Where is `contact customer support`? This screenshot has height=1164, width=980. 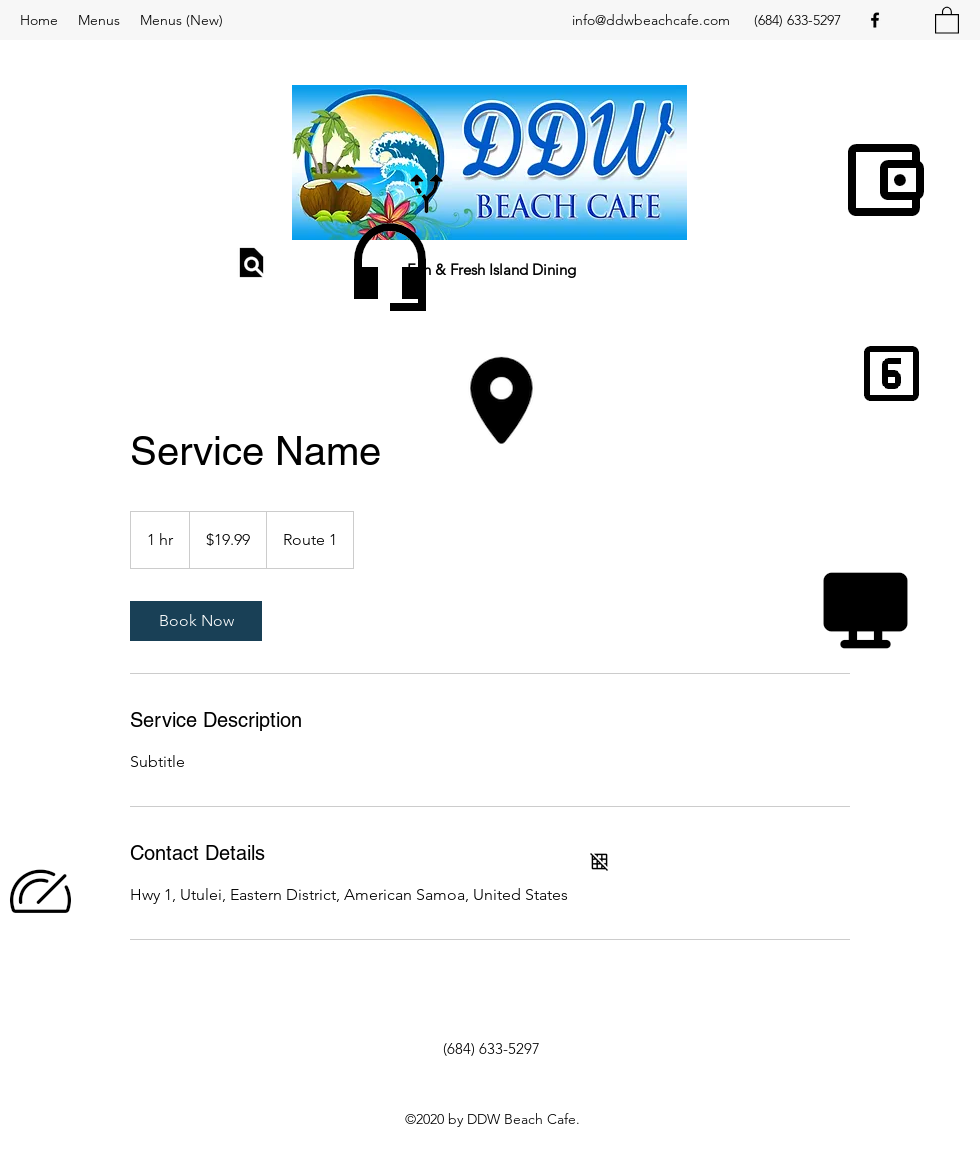 contact customer support is located at coordinates (390, 267).